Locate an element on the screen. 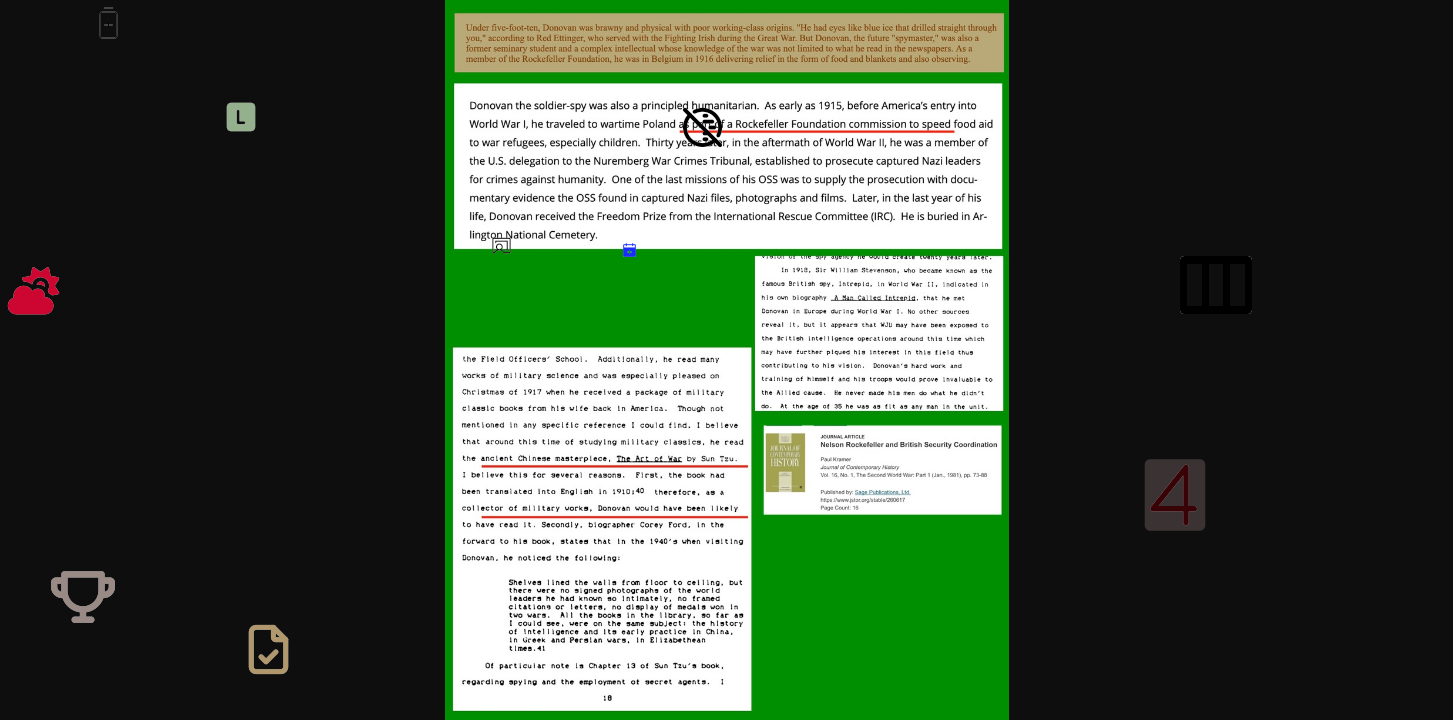 This screenshot has width=1453, height=720. add a new event to your calendar is located at coordinates (629, 250).